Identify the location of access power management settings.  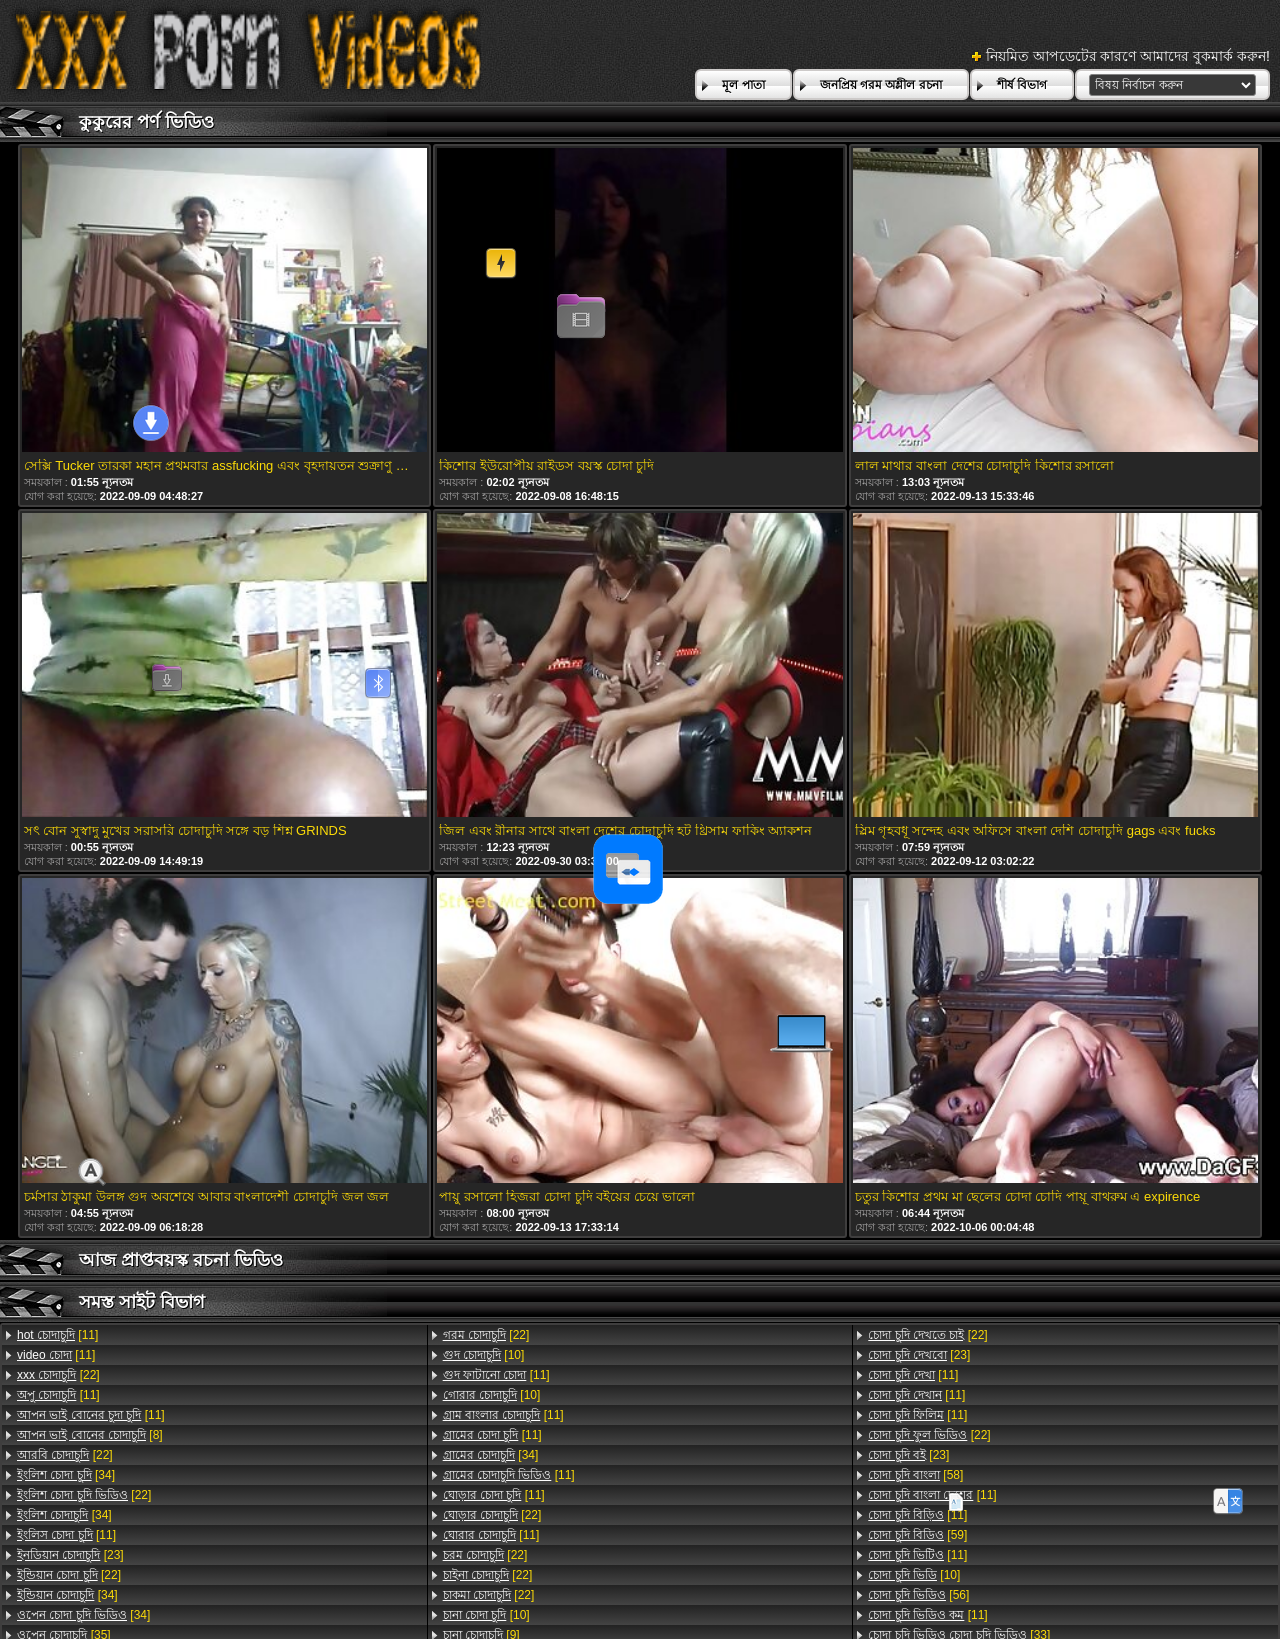
(501, 263).